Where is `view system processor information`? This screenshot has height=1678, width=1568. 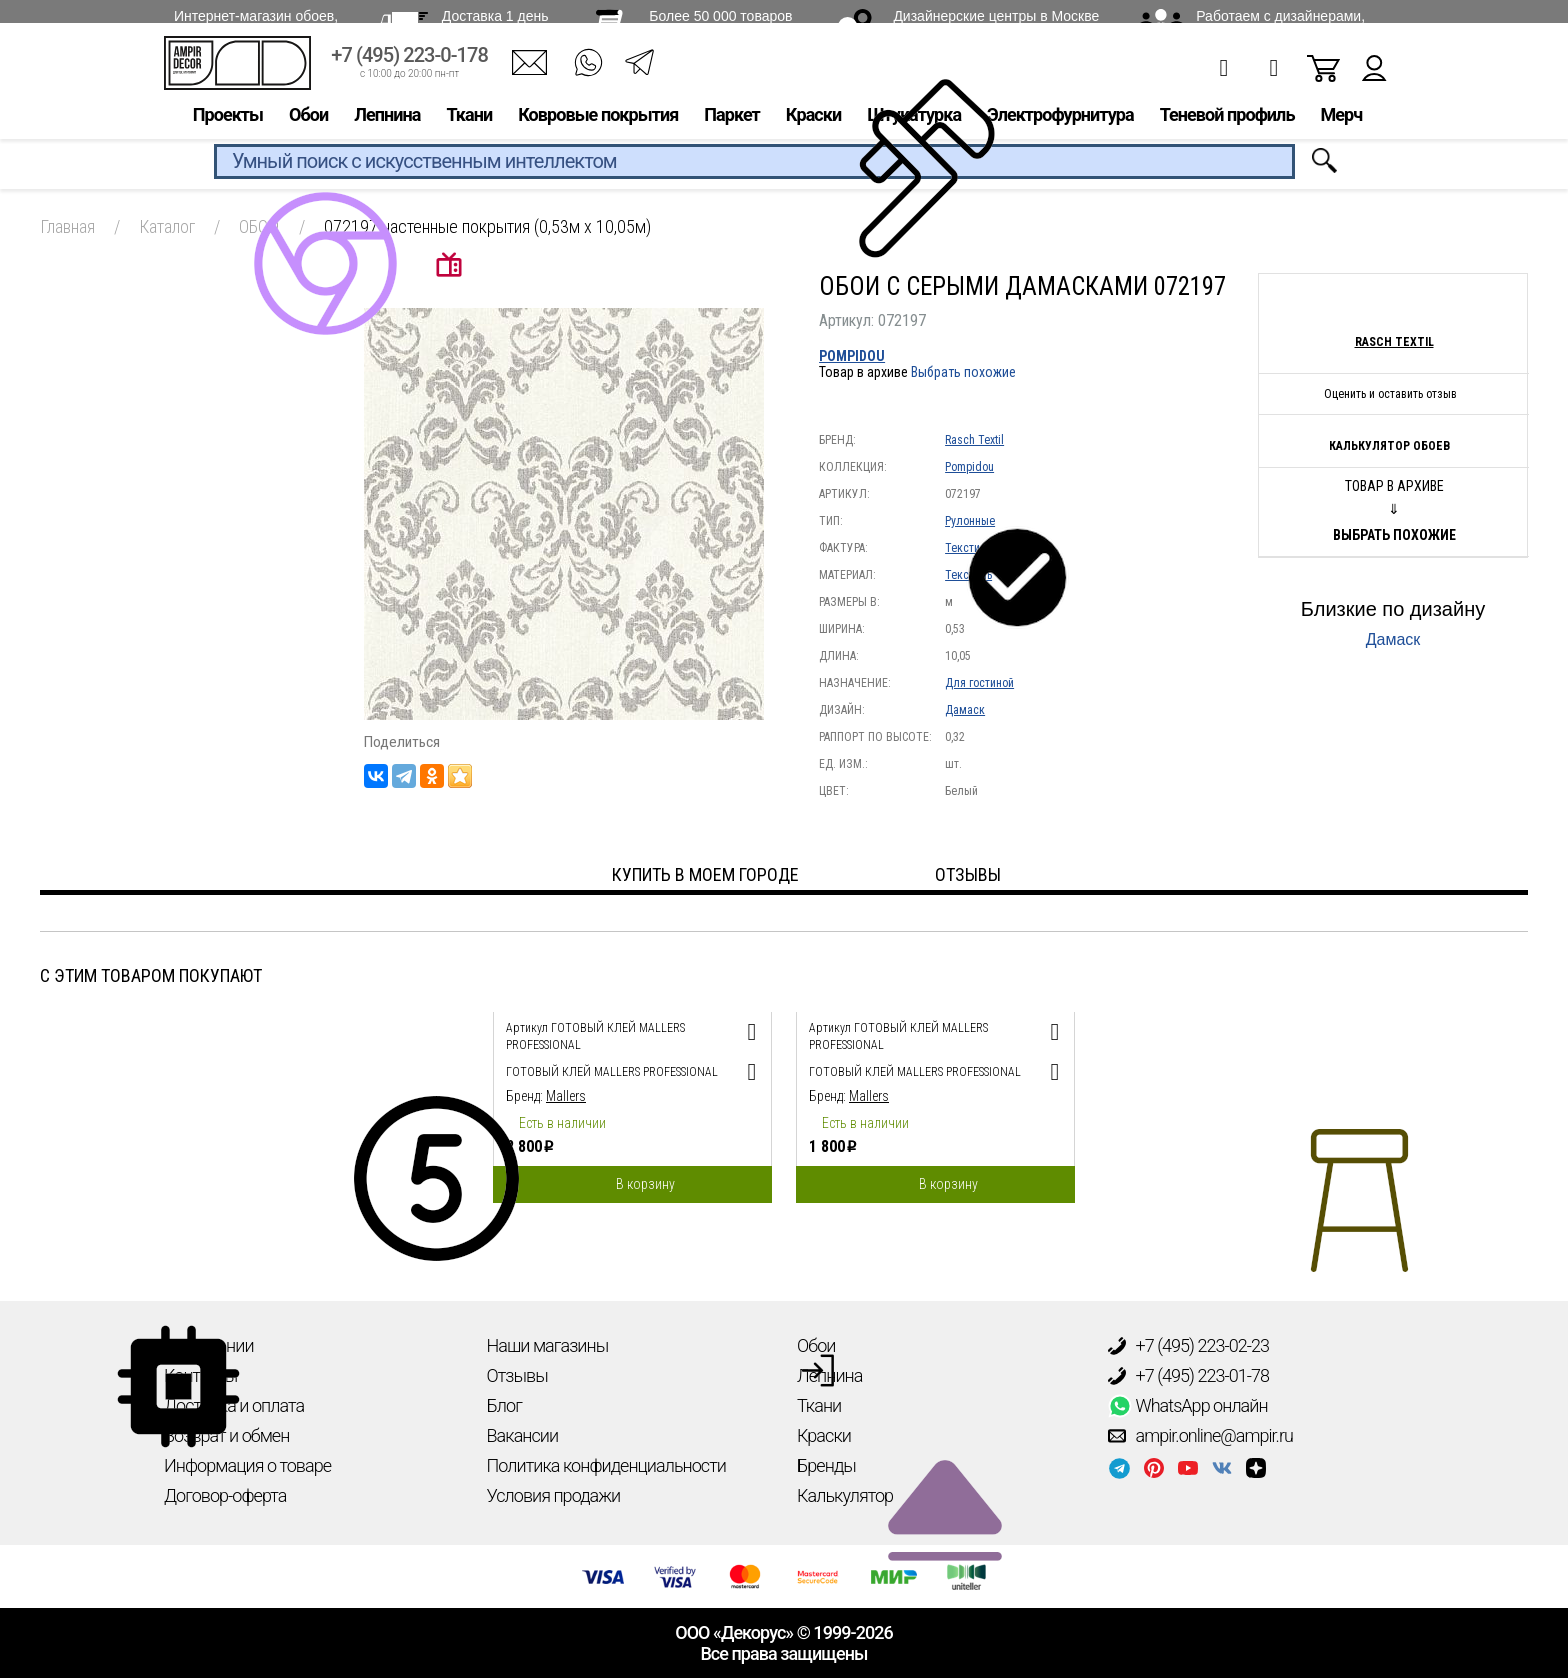 view system processor information is located at coordinates (178, 1386).